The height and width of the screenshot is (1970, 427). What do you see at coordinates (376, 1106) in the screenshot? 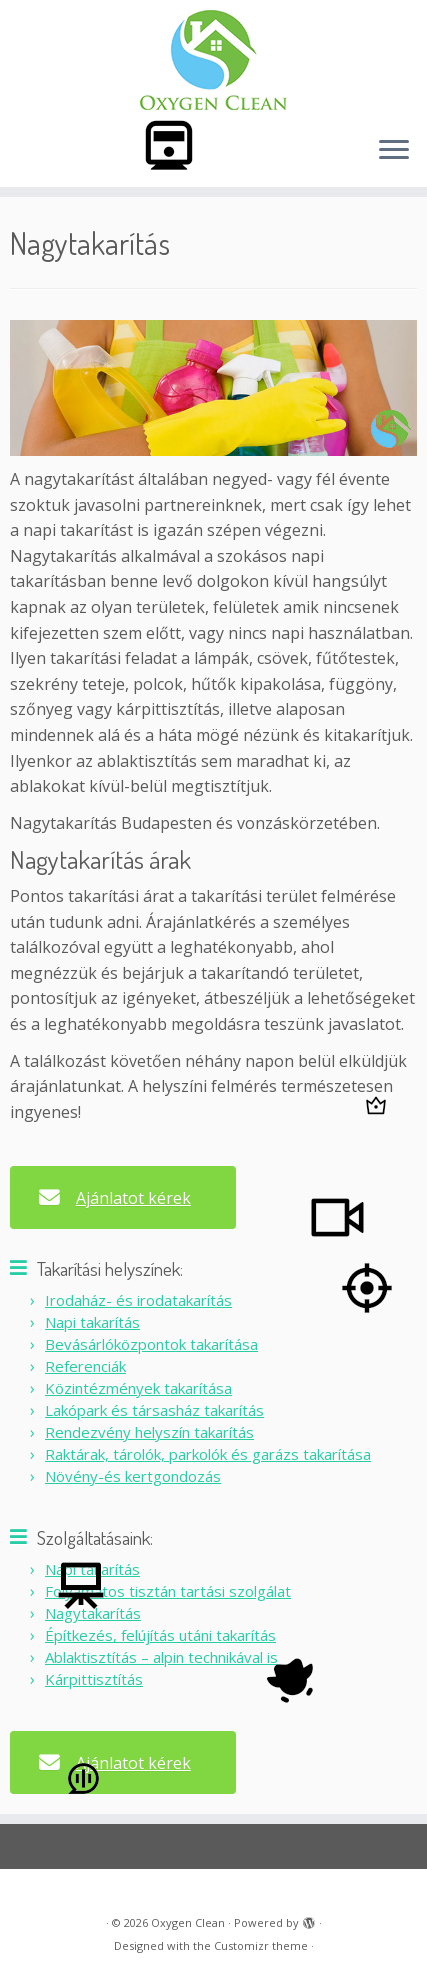
I see `indicates VIP or premium membership status` at bounding box center [376, 1106].